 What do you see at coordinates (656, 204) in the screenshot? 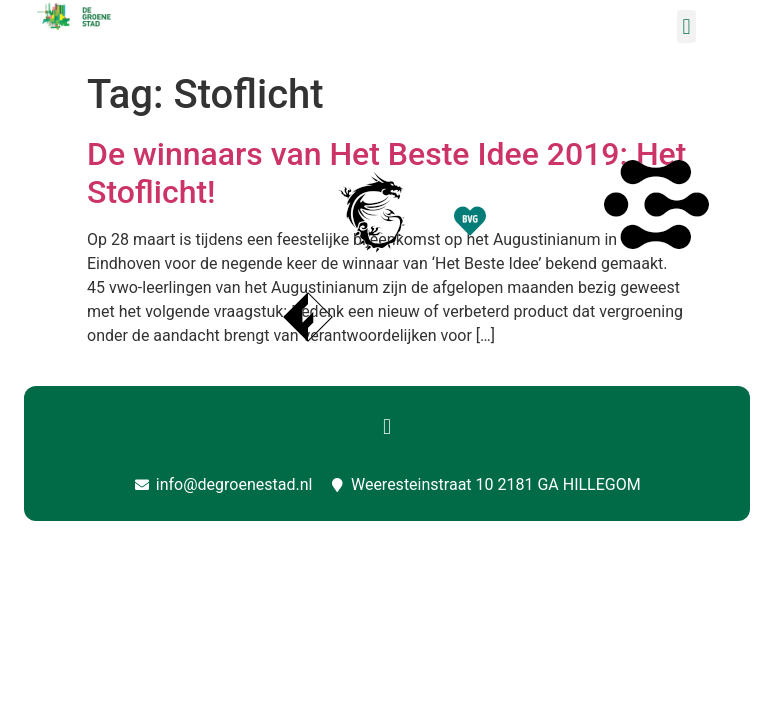
I see `open the Clarifai app or service` at bounding box center [656, 204].